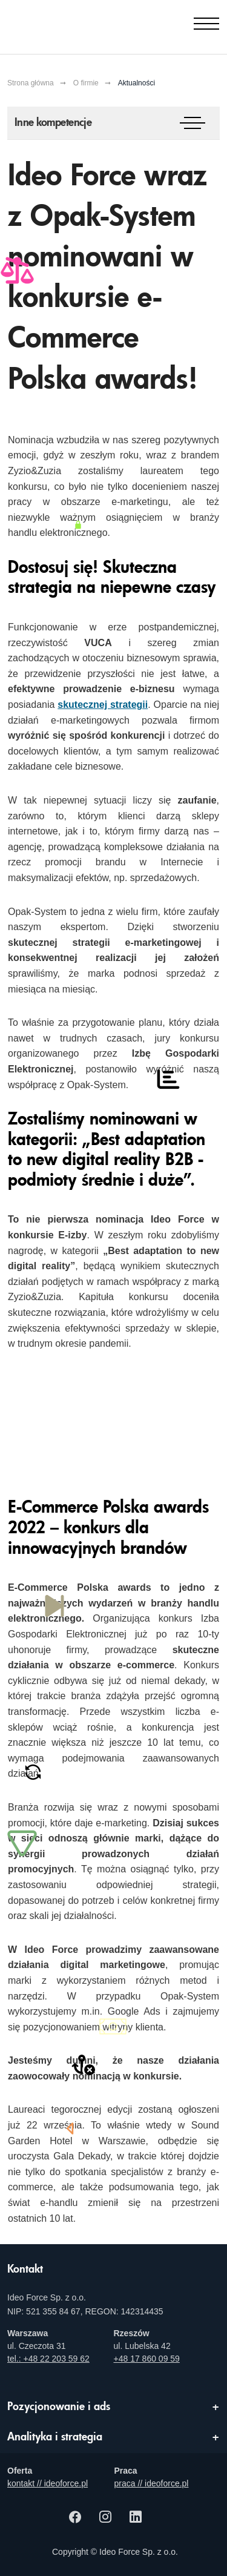 Image resolution: width=227 pixels, height=2576 pixels. I want to click on indicates an imbalanced comparison or unequal weight, so click(17, 270).